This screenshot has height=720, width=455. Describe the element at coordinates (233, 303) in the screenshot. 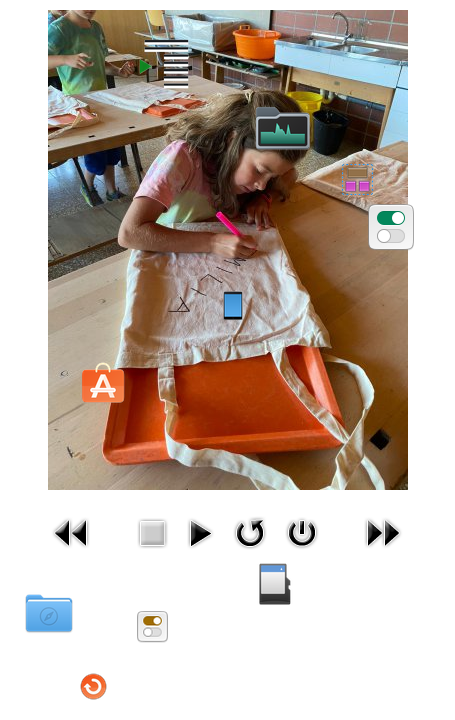

I see `manage connected iPad mini device` at that location.